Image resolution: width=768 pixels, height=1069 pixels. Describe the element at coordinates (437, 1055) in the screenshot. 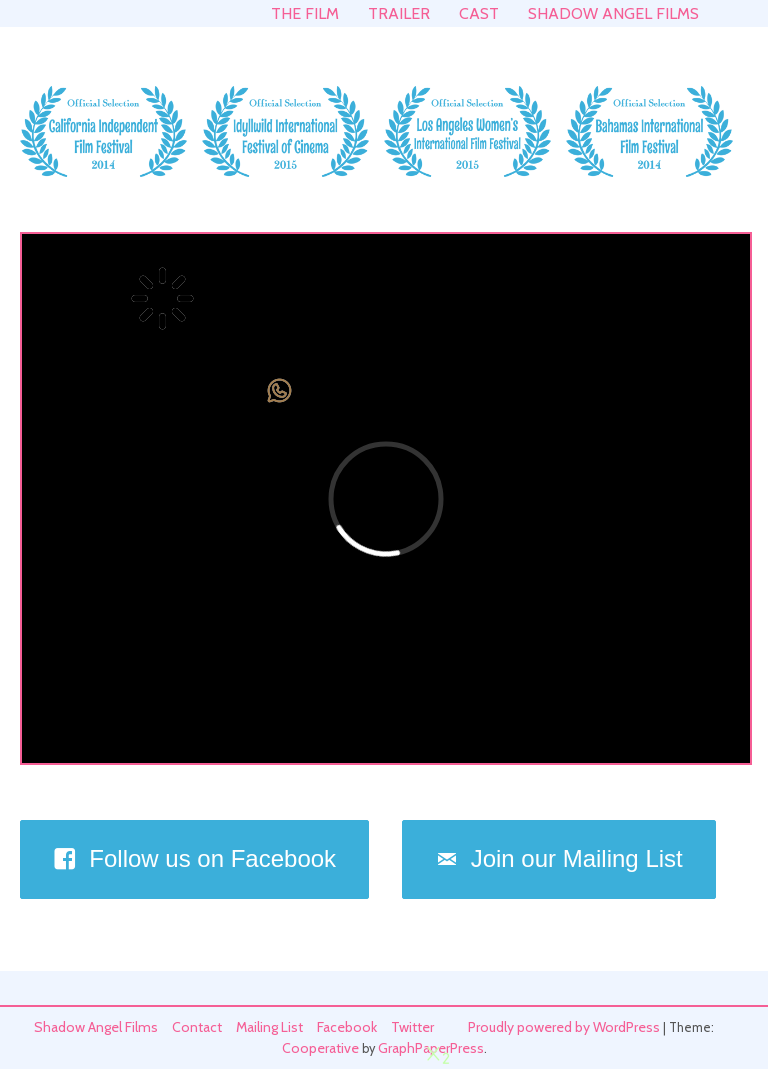

I see `format text as subscript` at that location.